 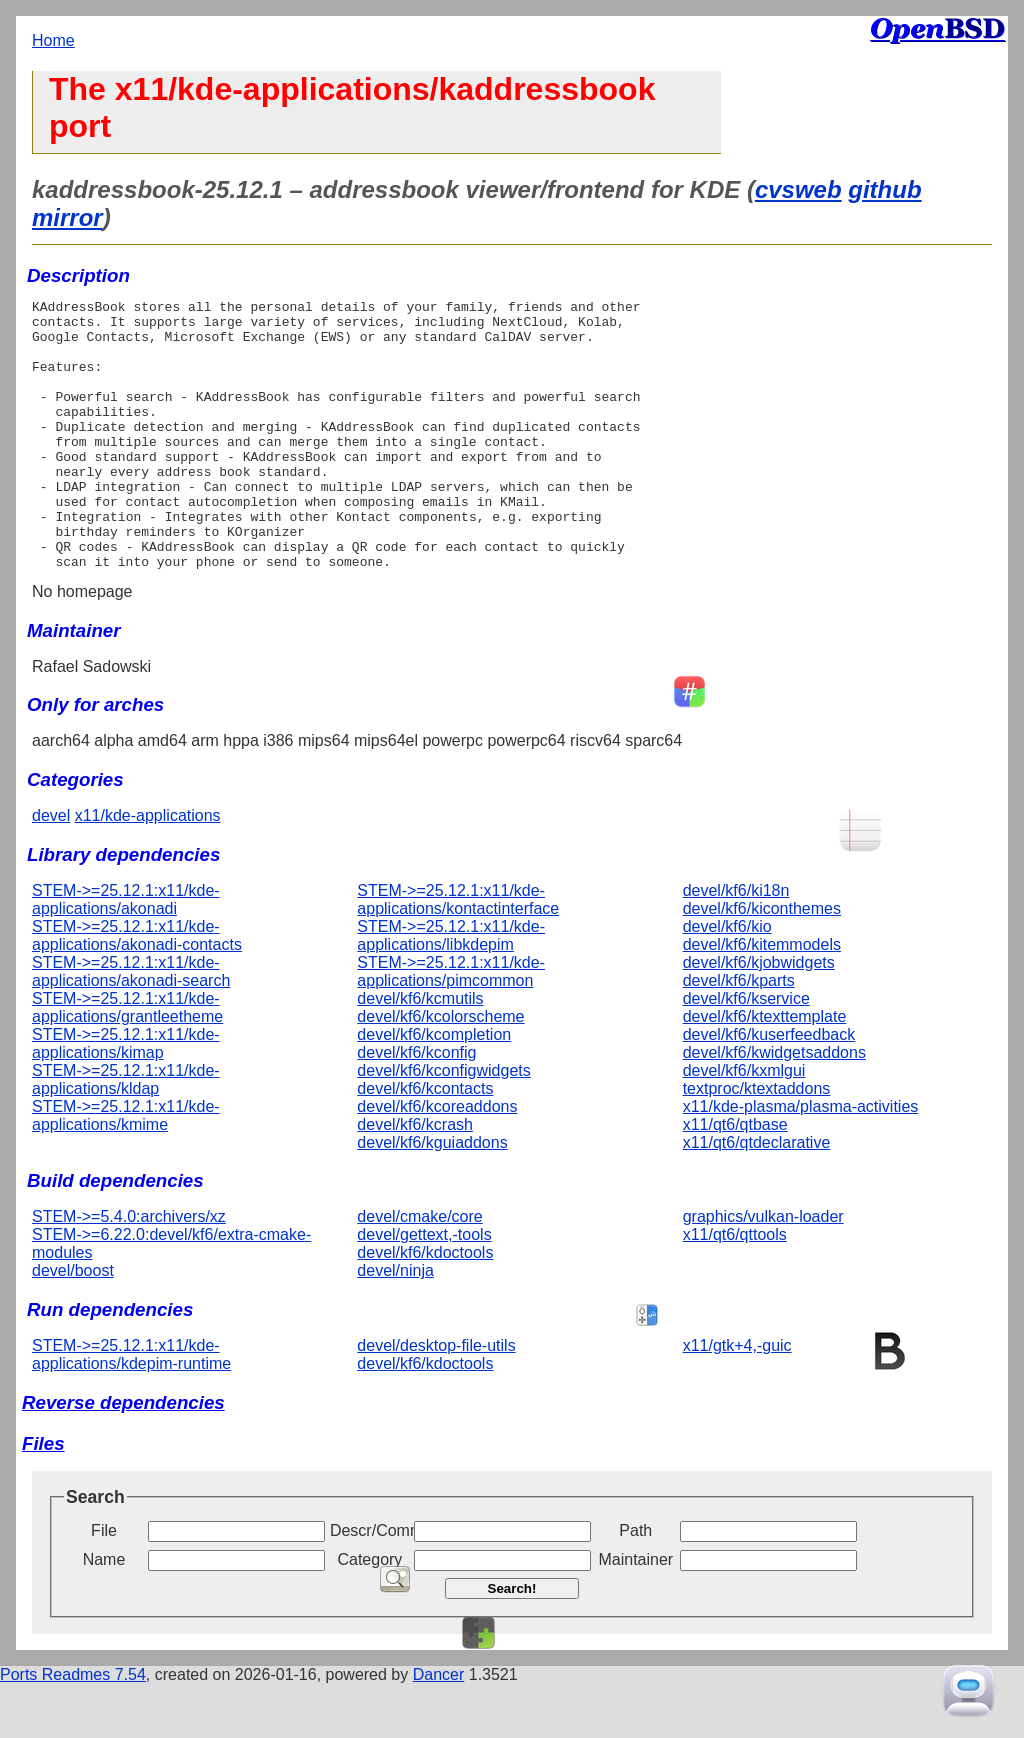 What do you see at coordinates (860, 830) in the screenshot?
I see `open the text editor app` at bounding box center [860, 830].